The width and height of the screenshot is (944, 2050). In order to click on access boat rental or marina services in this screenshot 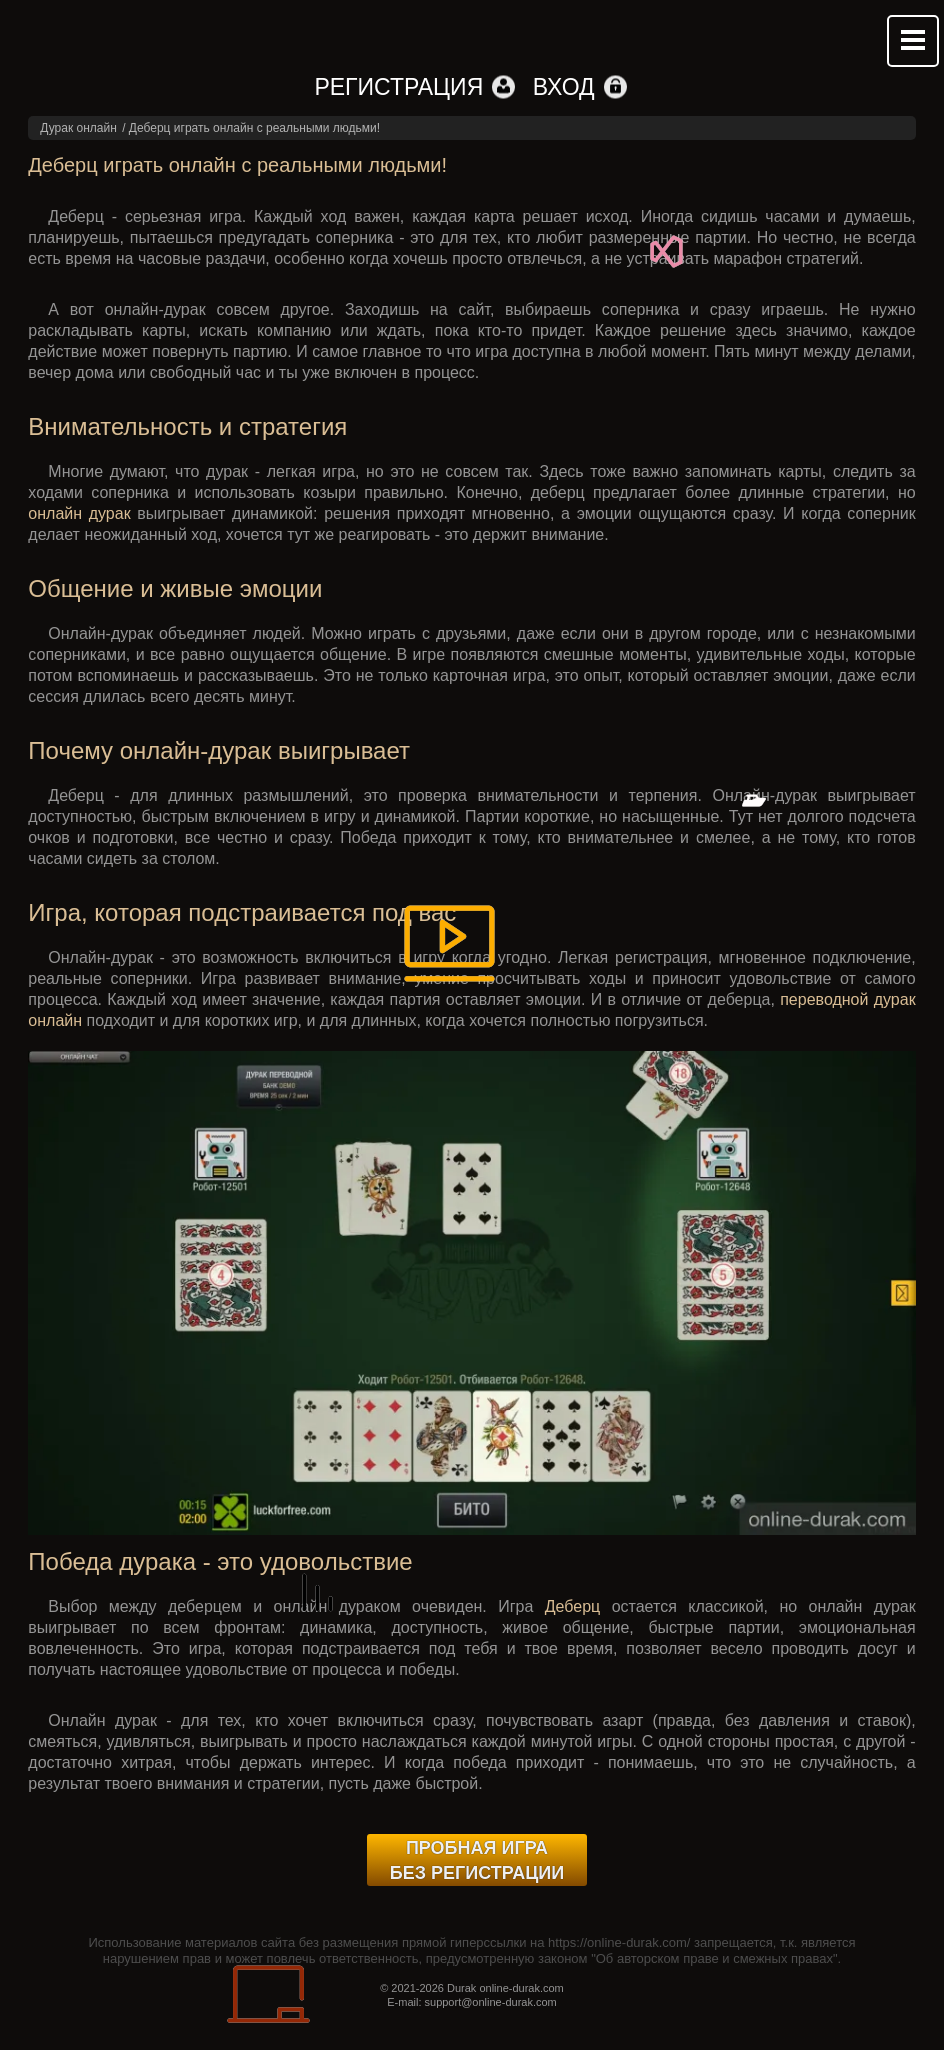, I will do `click(754, 800)`.